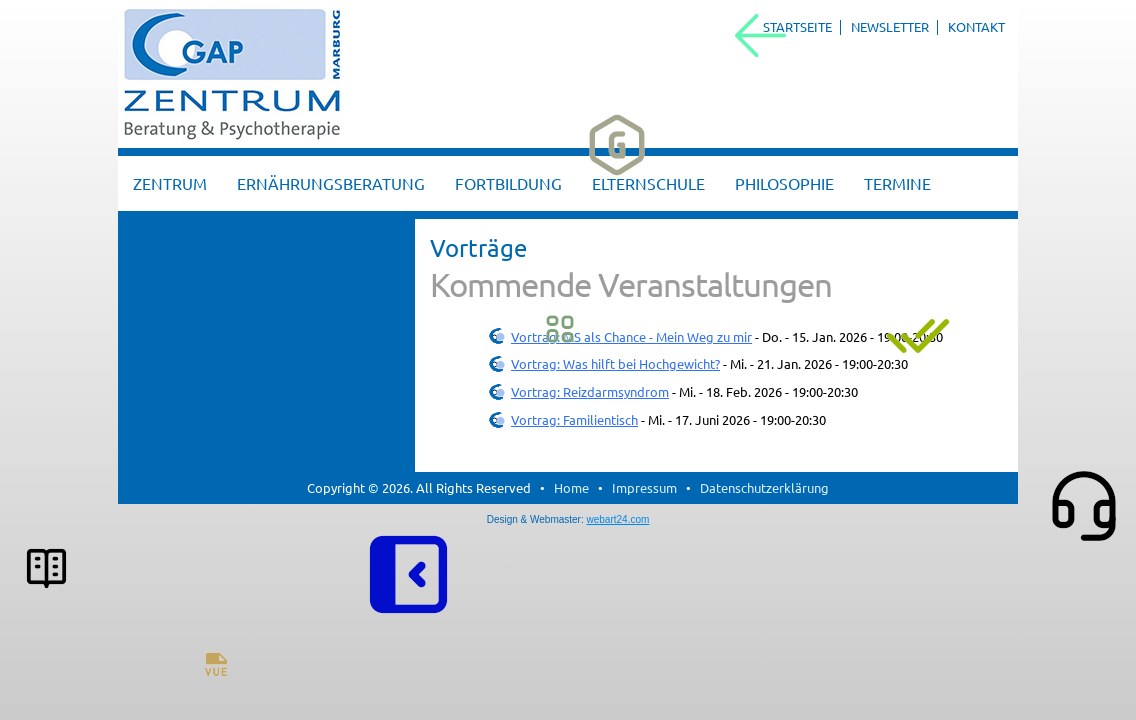 Image resolution: width=1136 pixels, height=720 pixels. I want to click on indicates all items have been completed or verified, so click(918, 336).